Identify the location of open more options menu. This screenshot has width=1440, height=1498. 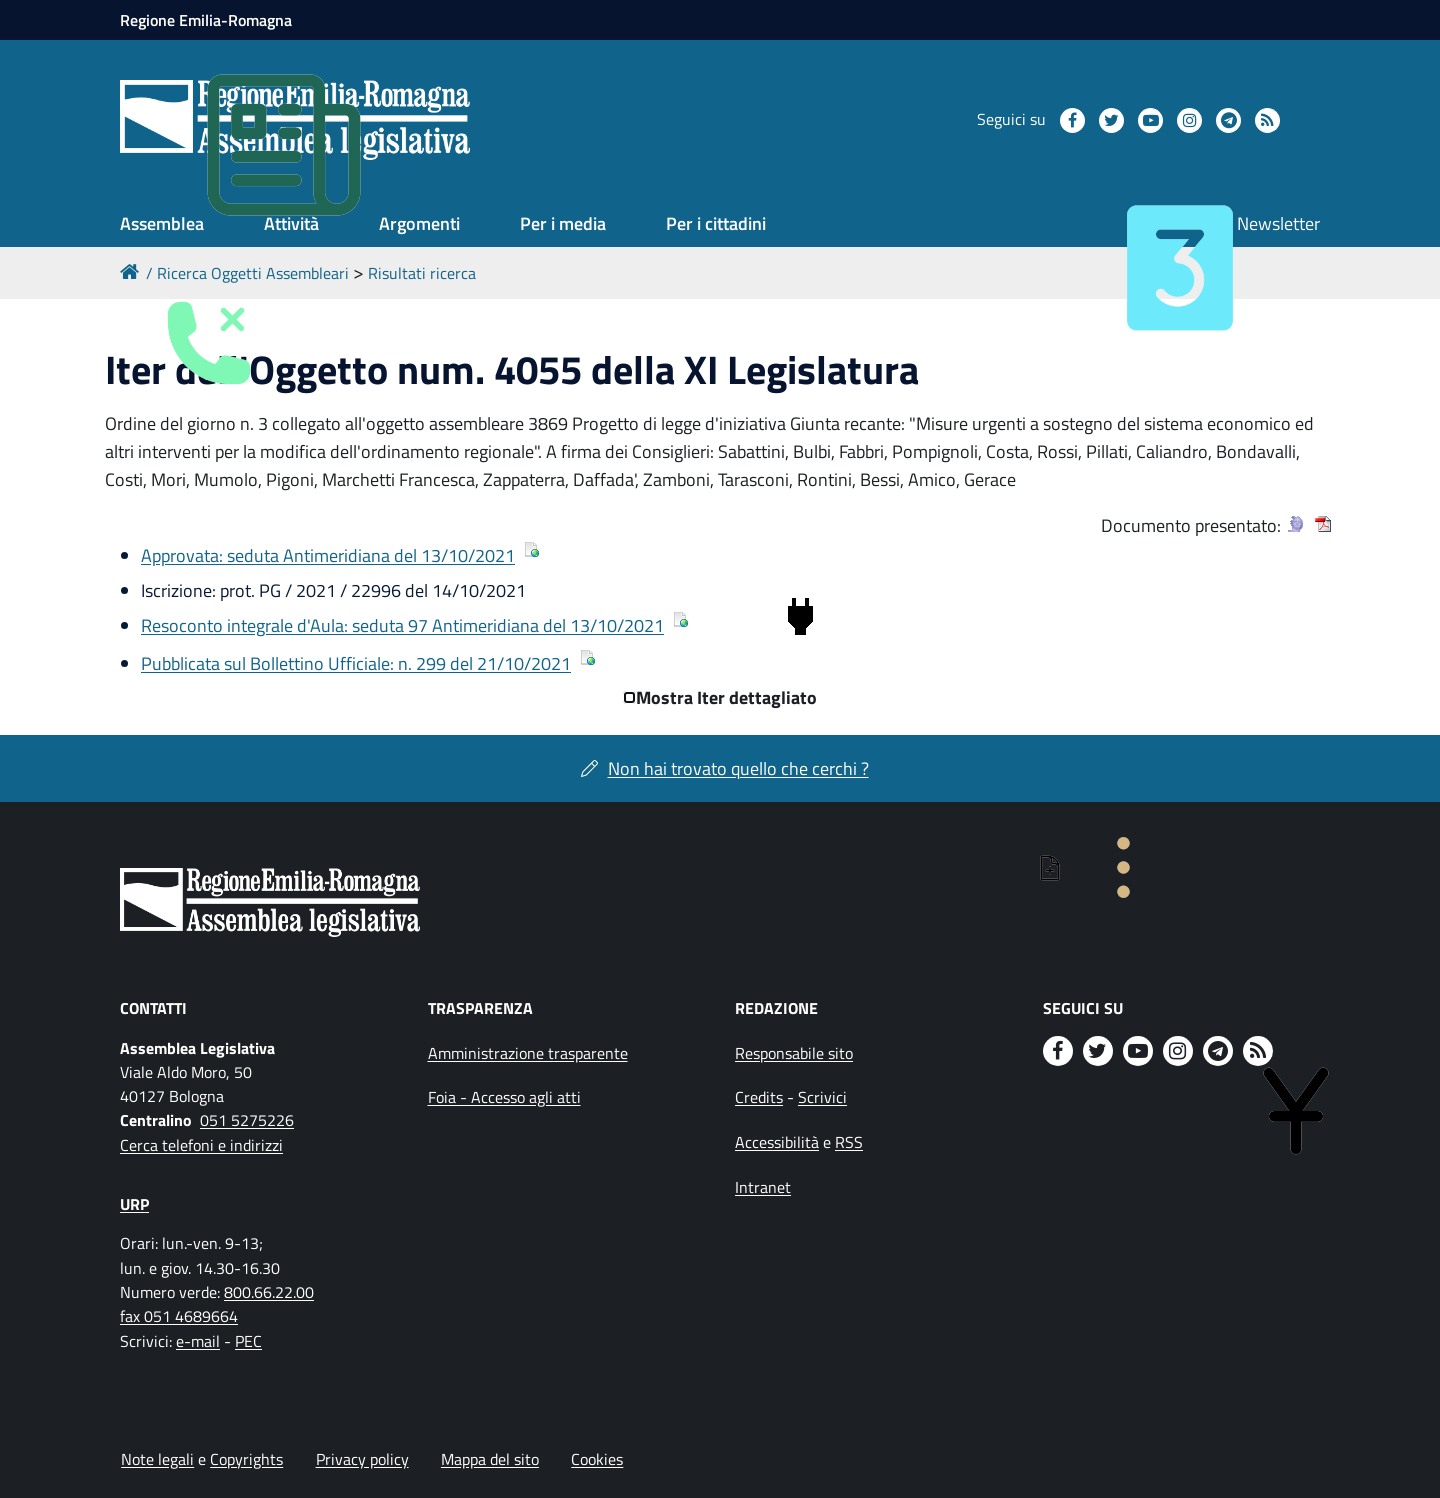
(1123, 867).